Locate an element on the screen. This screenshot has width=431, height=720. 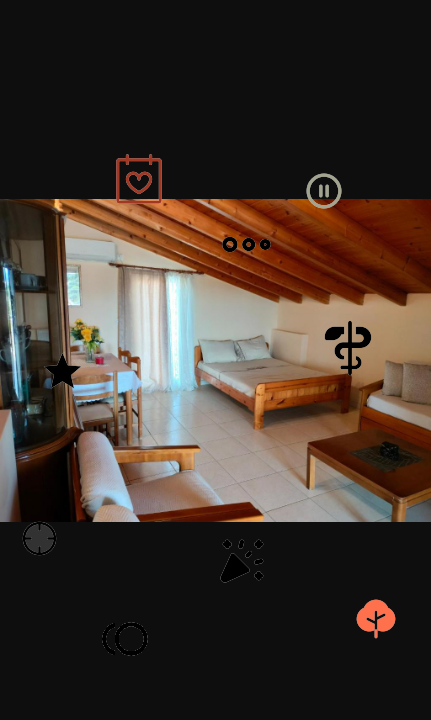
view favorite or loved events is located at coordinates (139, 181).